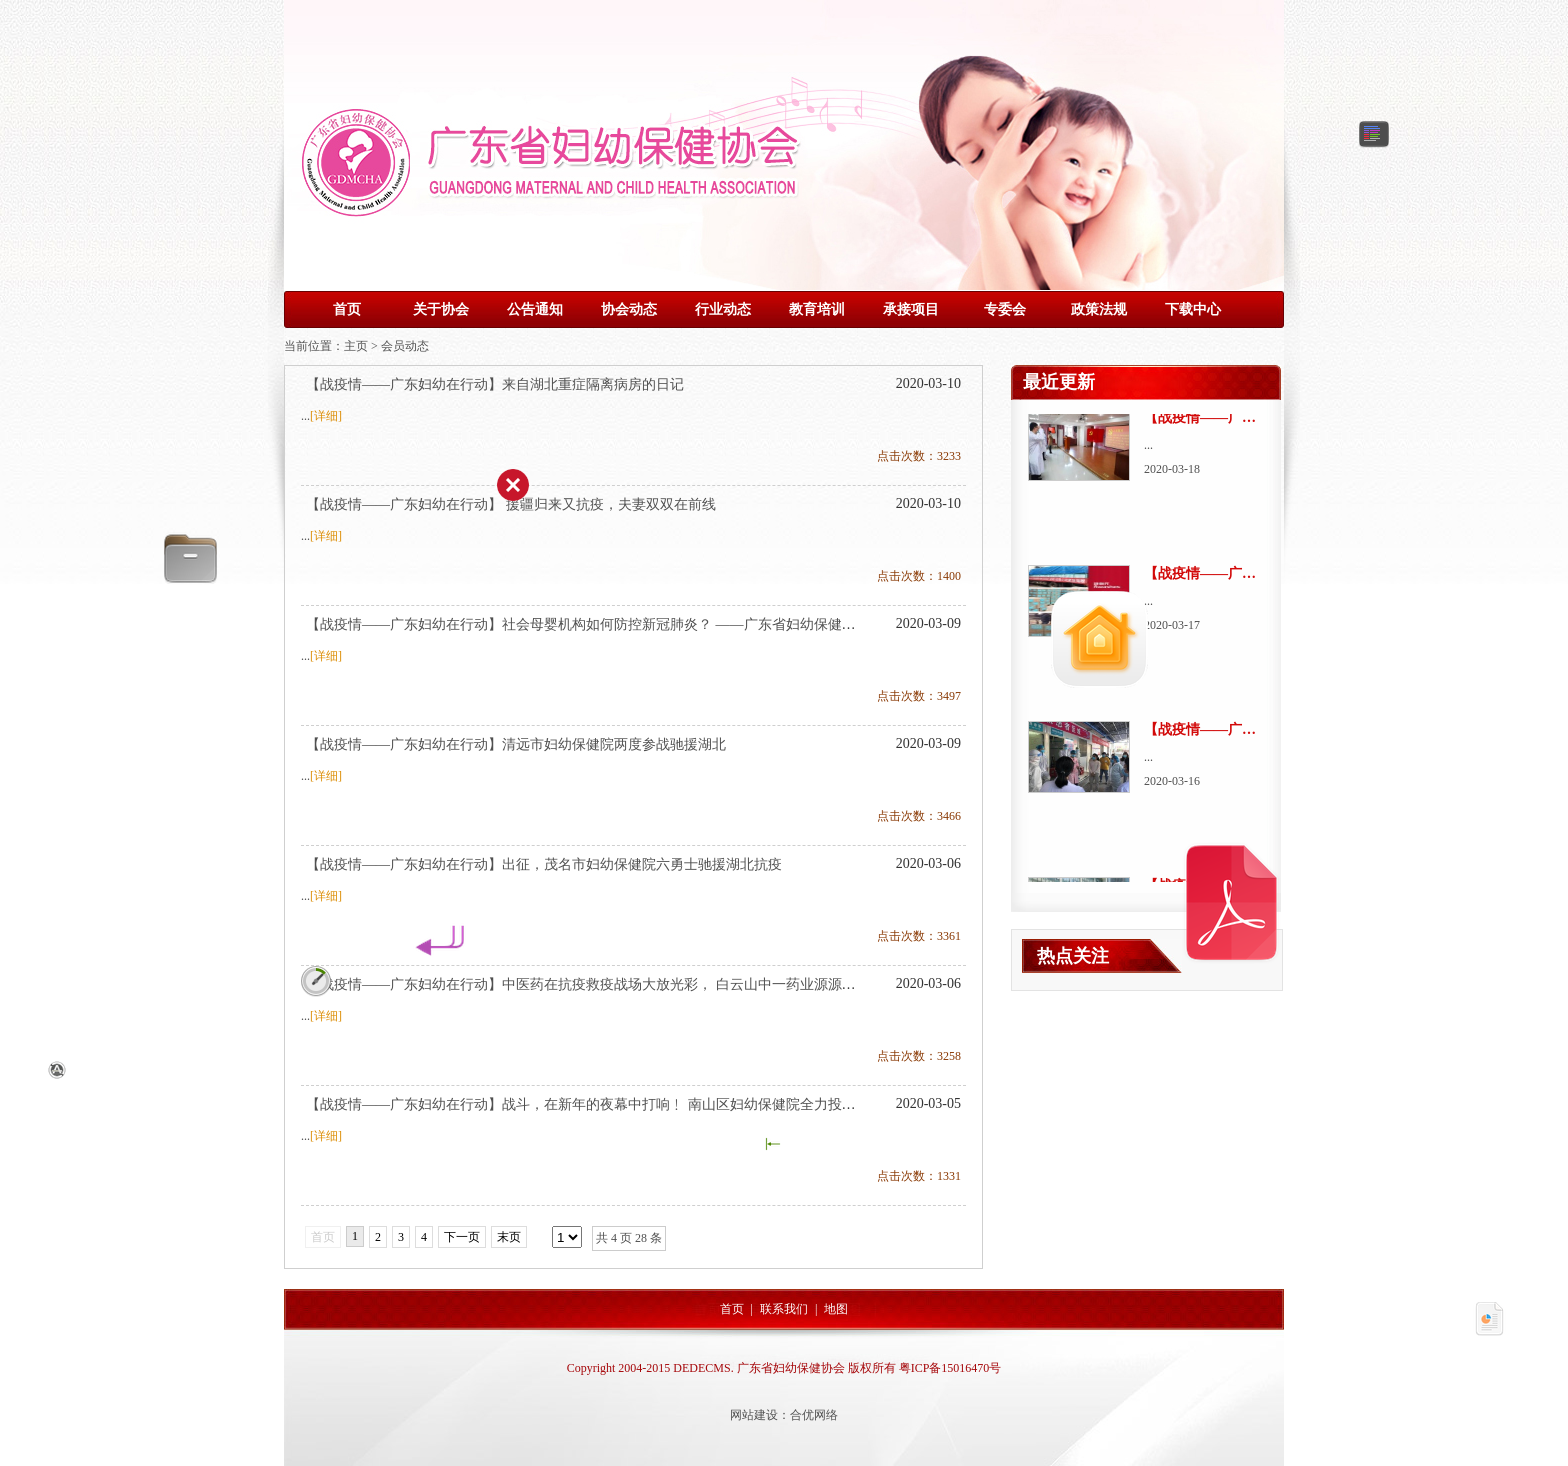 Image resolution: width=1568 pixels, height=1466 pixels. I want to click on open the home app, so click(1099, 639).